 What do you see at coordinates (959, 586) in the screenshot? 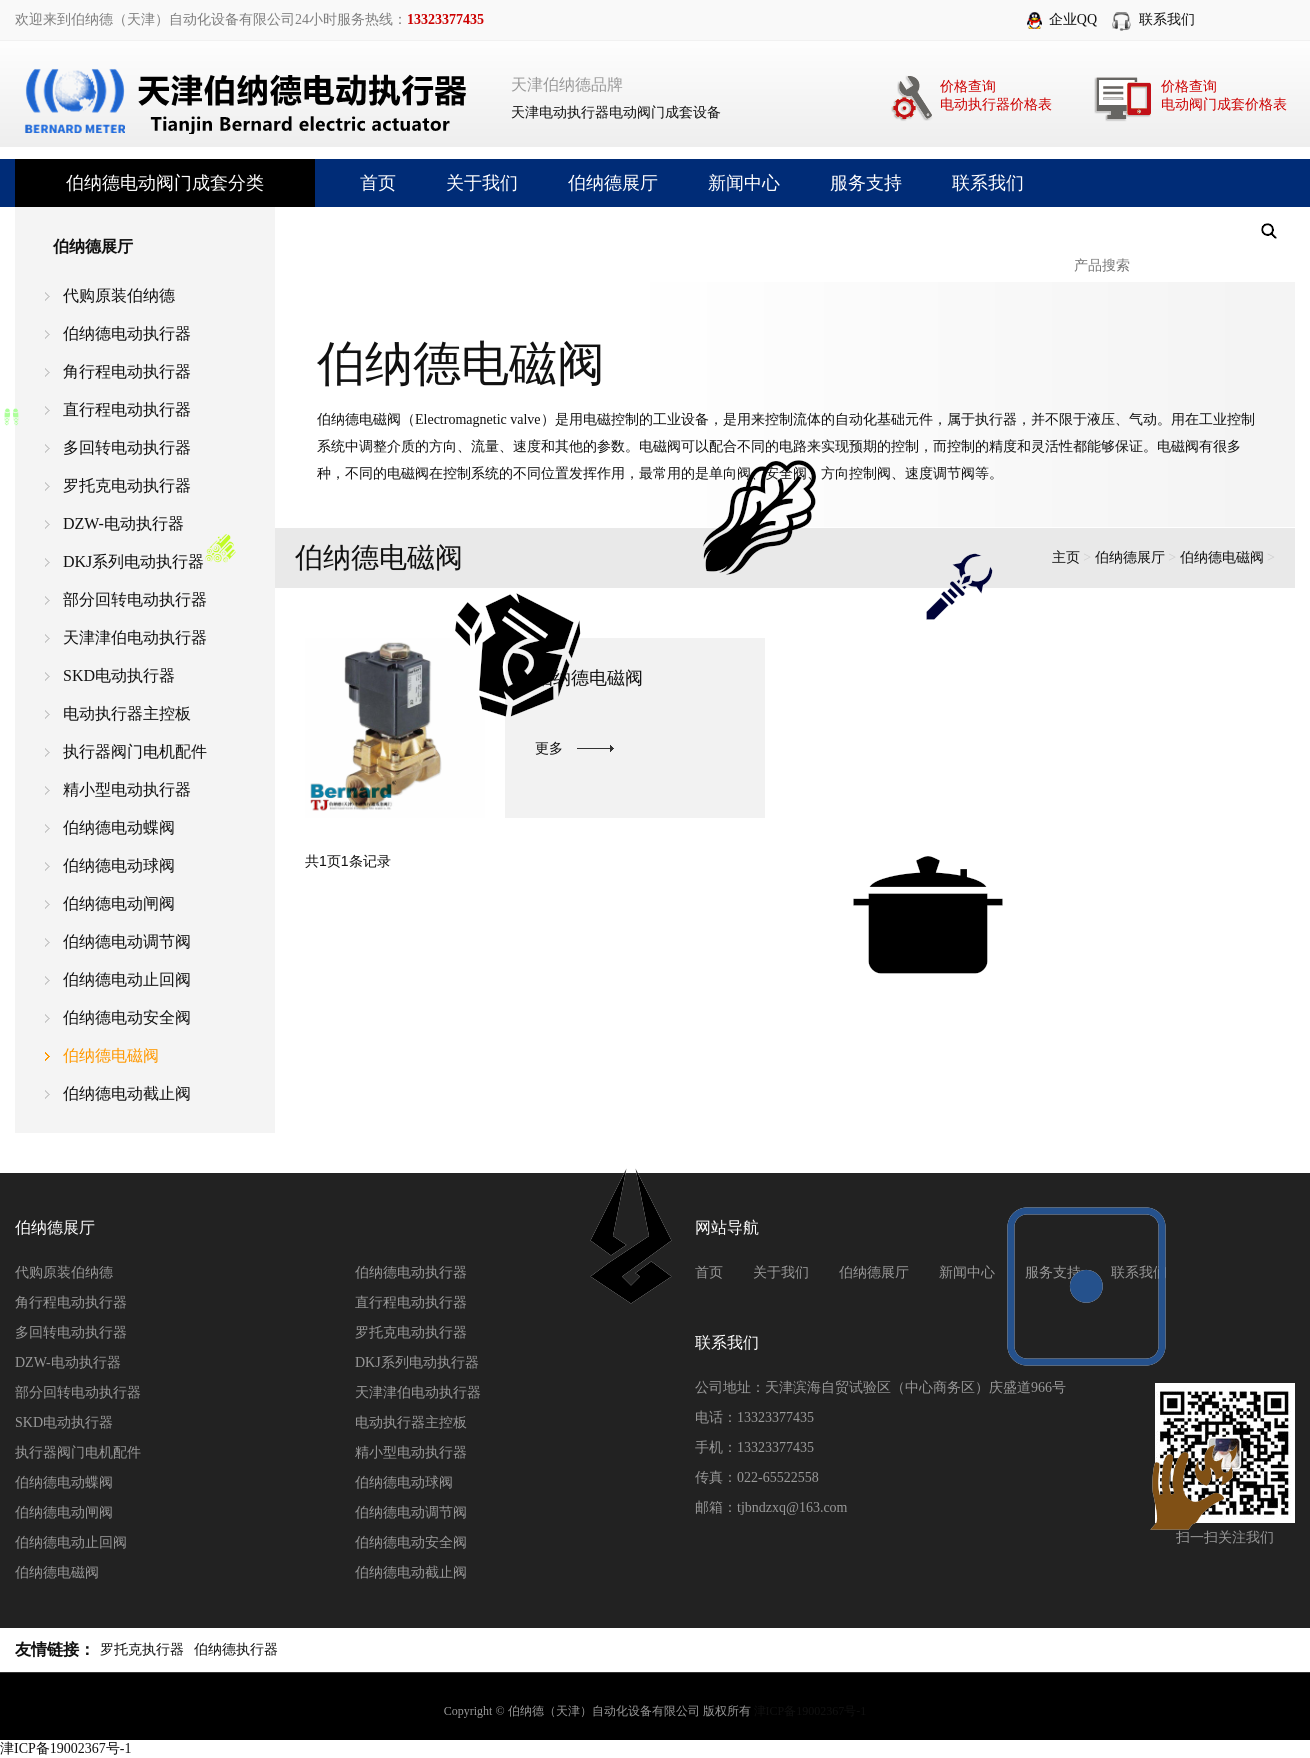
I see `cast a lunar or night-themed spell` at bounding box center [959, 586].